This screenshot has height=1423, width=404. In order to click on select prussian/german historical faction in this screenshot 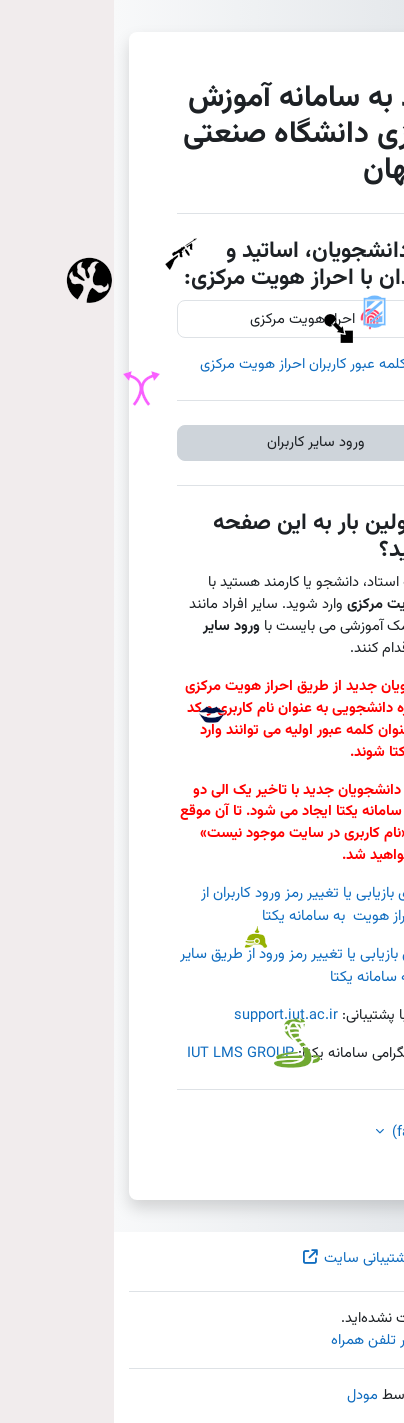, I will do `click(256, 938)`.